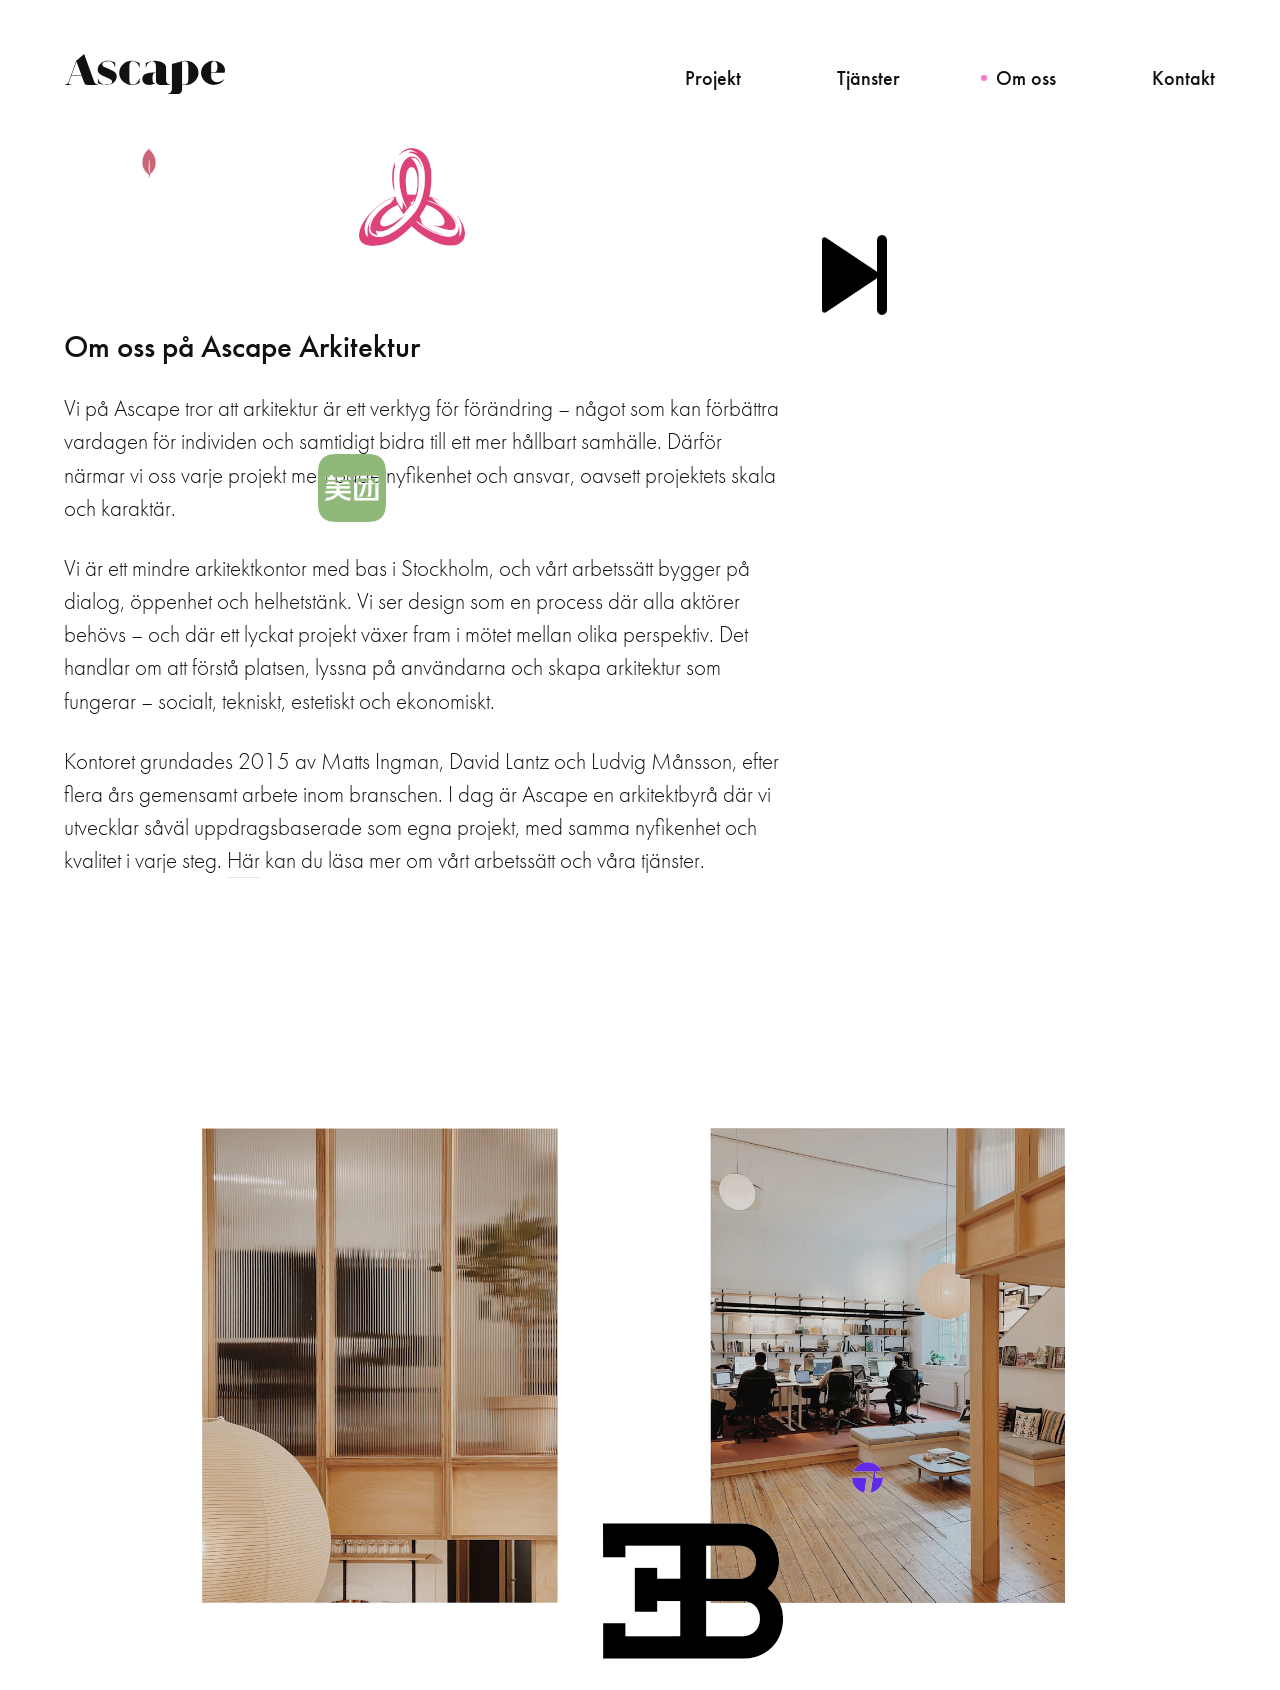 The image size is (1280, 1690). I want to click on skip to the next track, so click(857, 275).